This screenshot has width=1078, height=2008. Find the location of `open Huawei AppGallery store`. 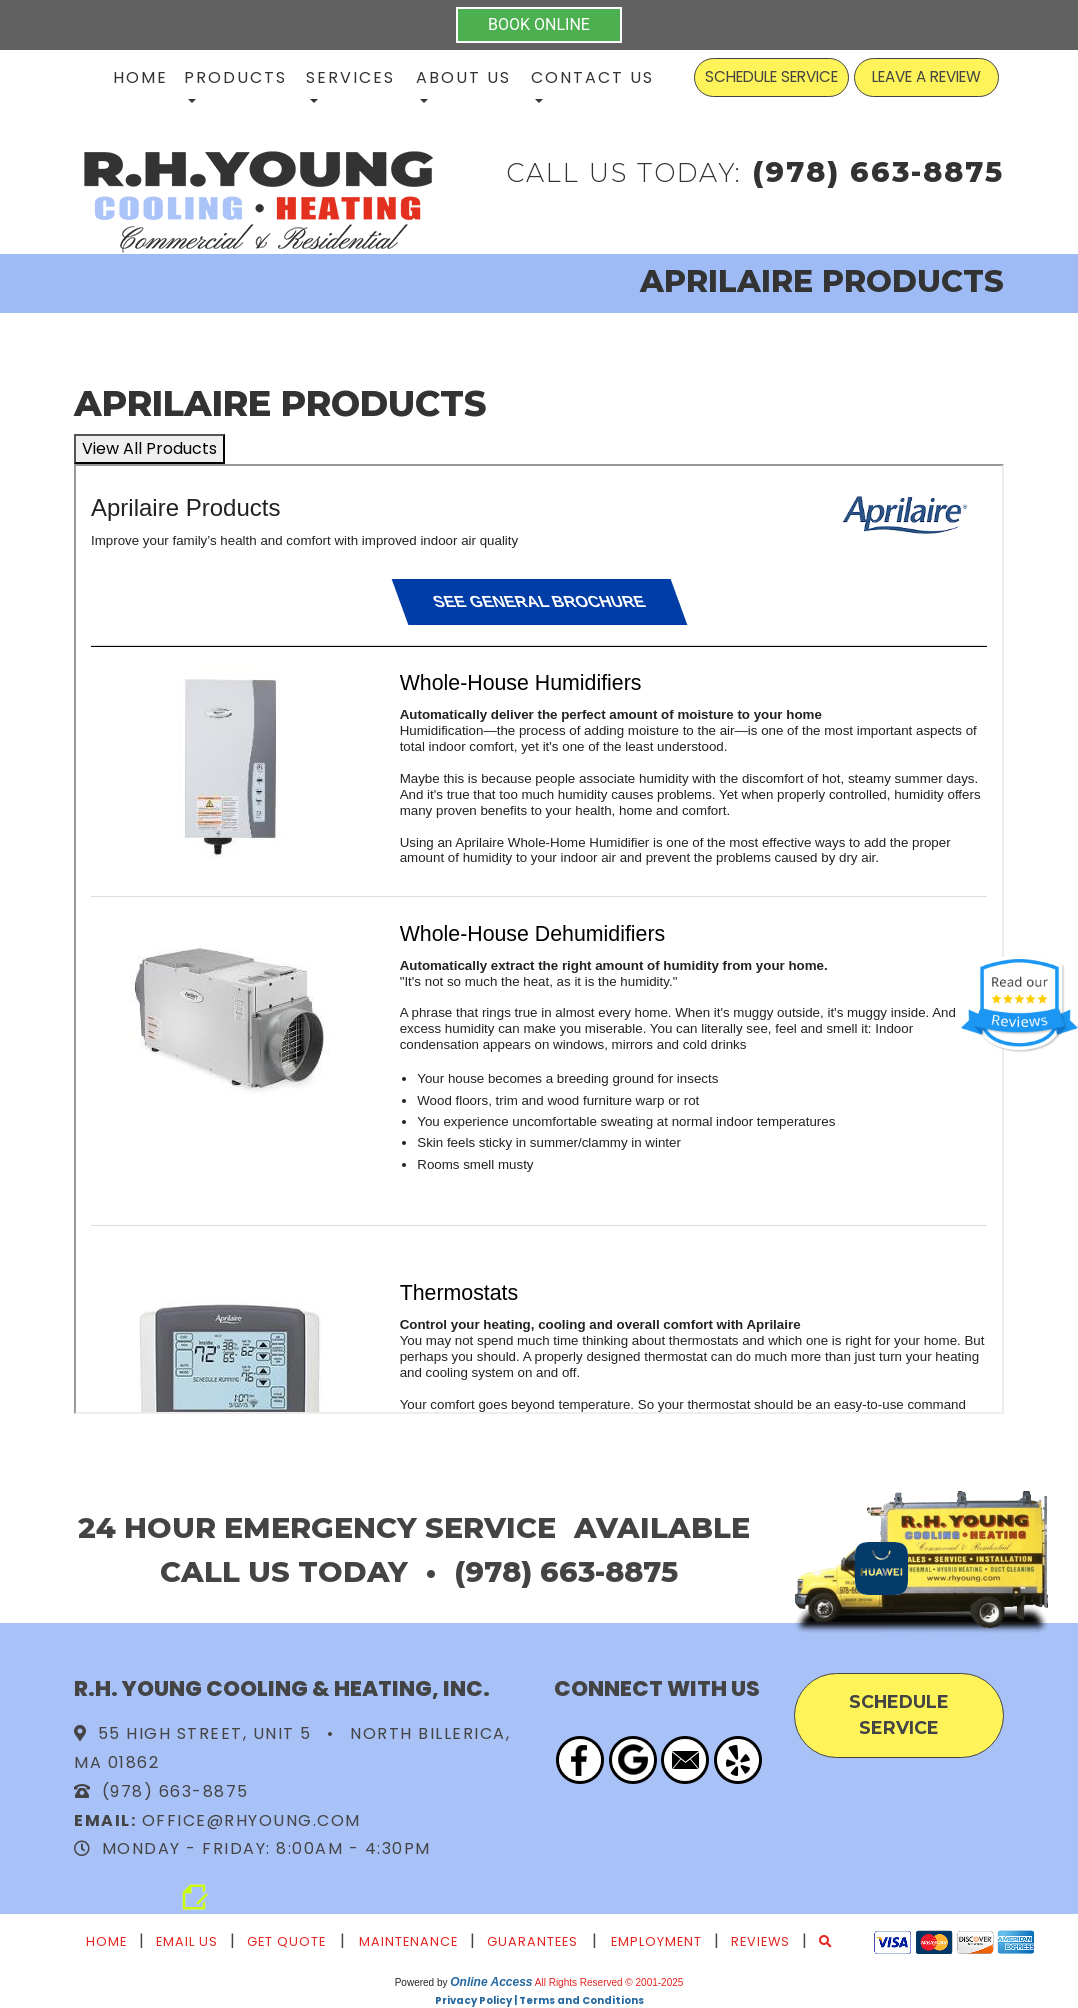

open Huawei AppGallery store is located at coordinates (881, 1568).